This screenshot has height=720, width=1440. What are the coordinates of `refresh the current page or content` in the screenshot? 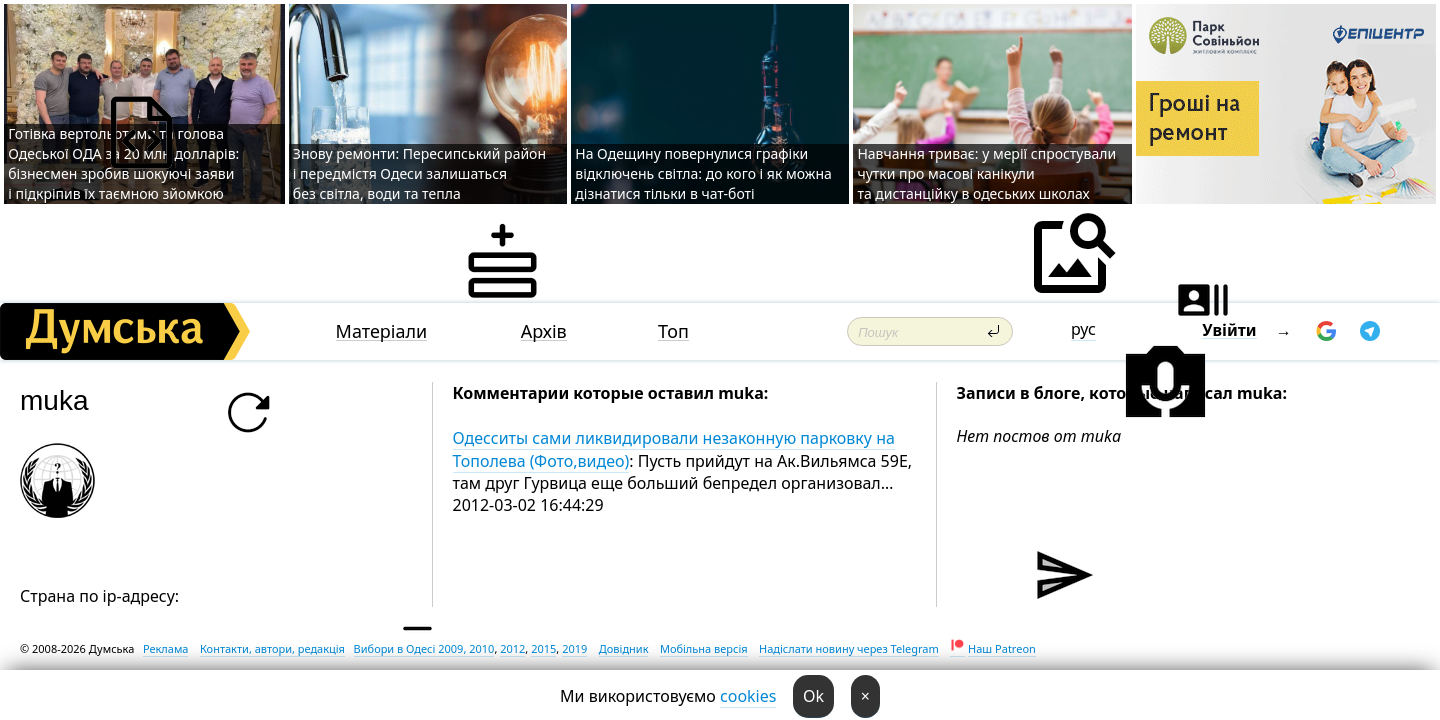 It's located at (249, 412).